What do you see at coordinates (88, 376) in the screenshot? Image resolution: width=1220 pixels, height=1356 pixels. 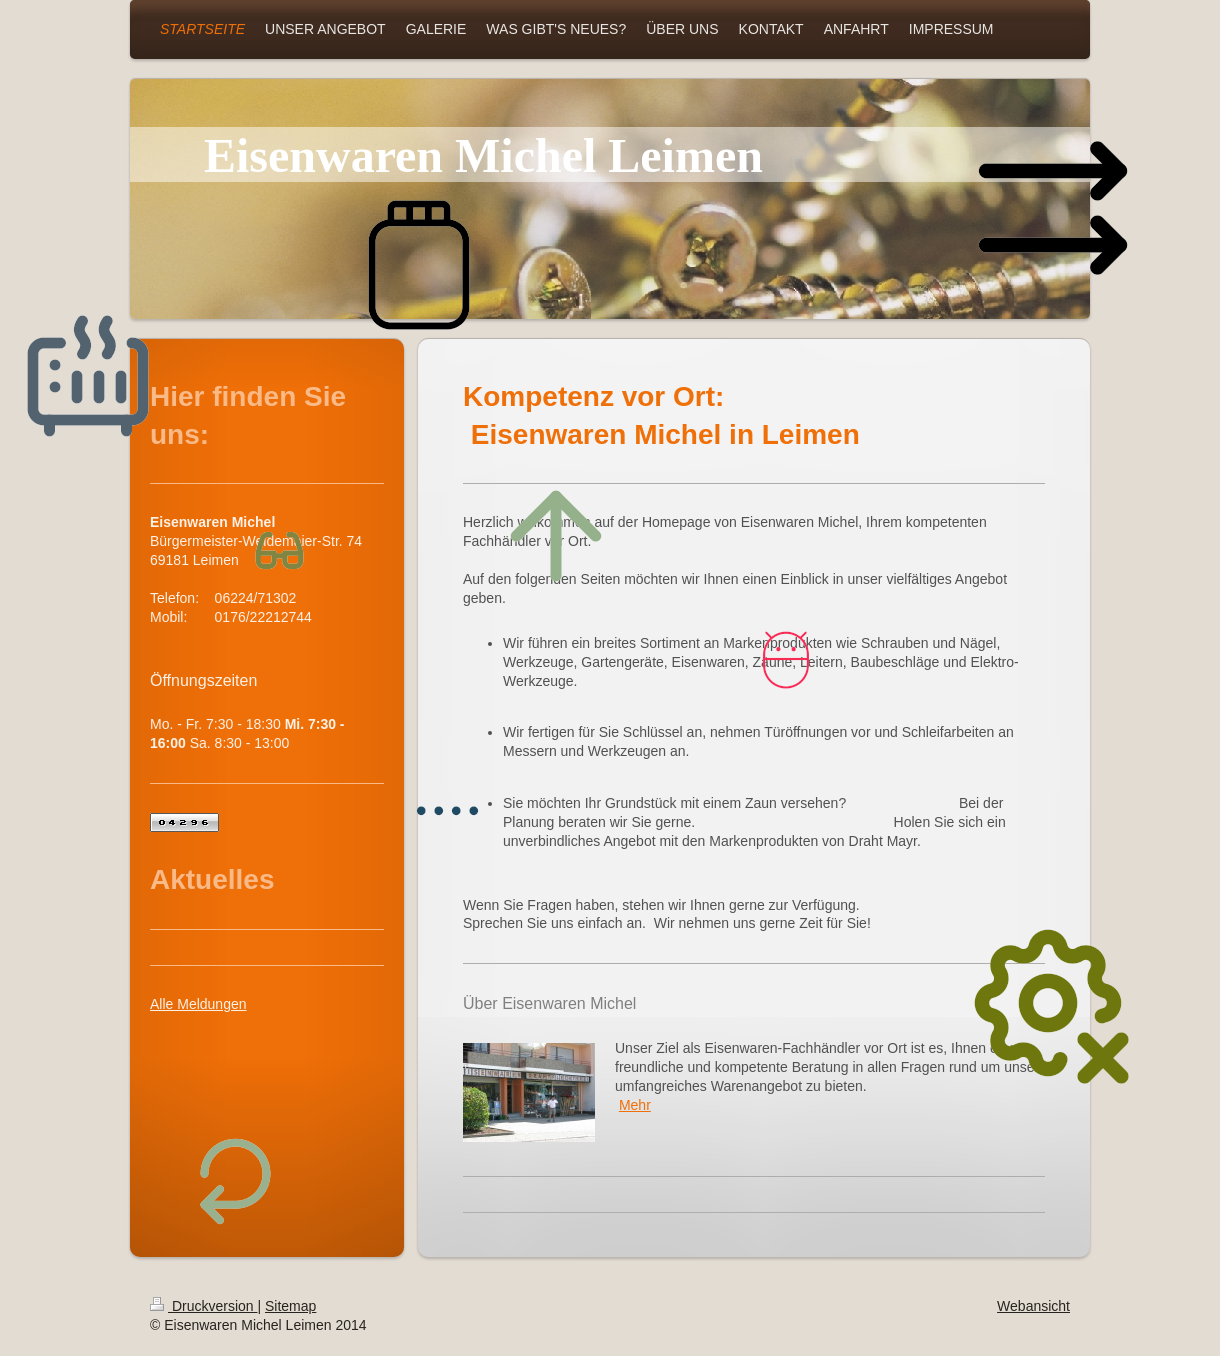 I see `adjust heater or heating settings` at bounding box center [88, 376].